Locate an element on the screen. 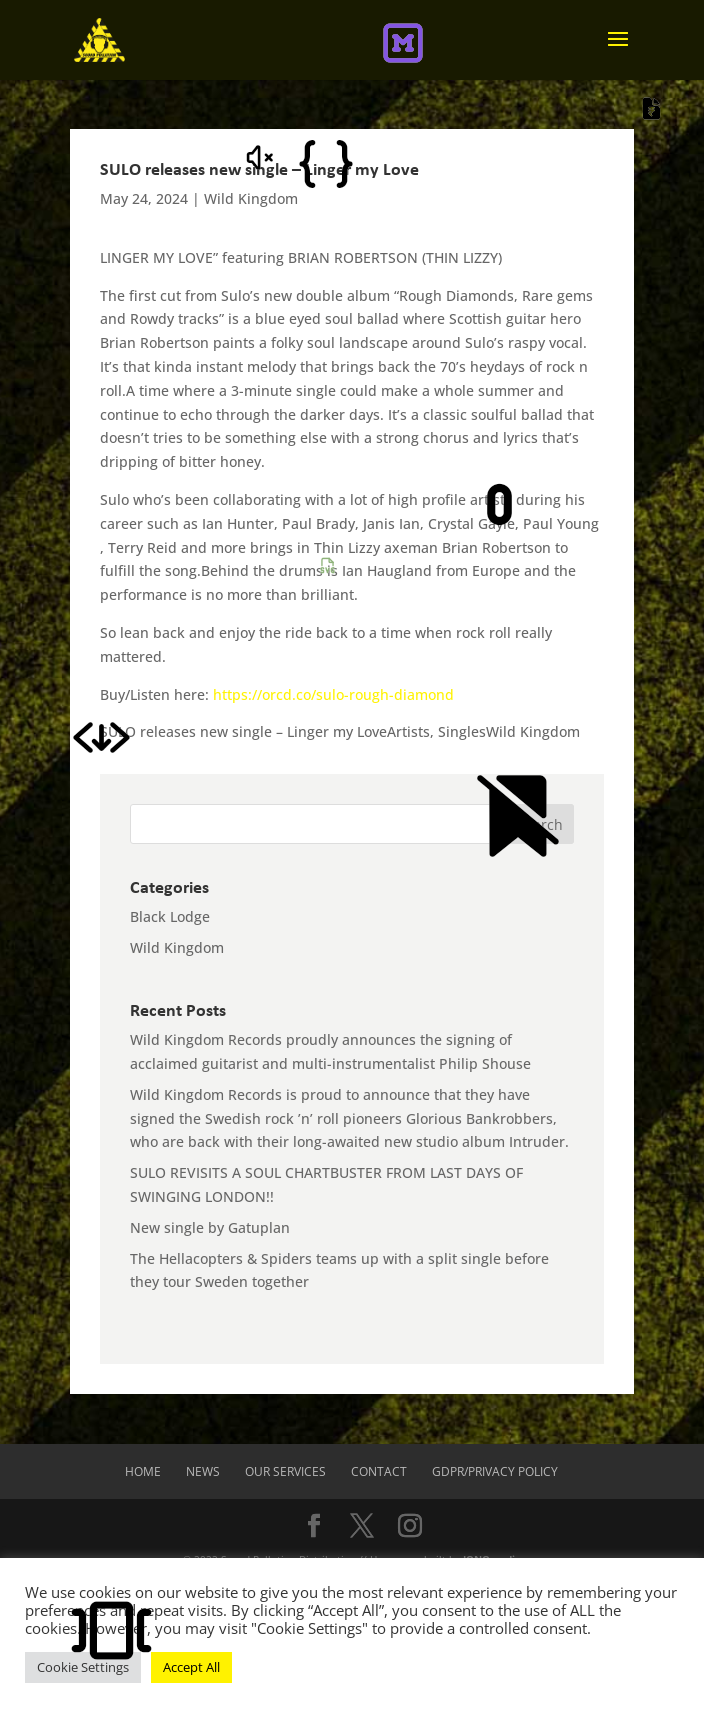  navigate through a horizontal image carousel is located at coordinates (111, 1630).